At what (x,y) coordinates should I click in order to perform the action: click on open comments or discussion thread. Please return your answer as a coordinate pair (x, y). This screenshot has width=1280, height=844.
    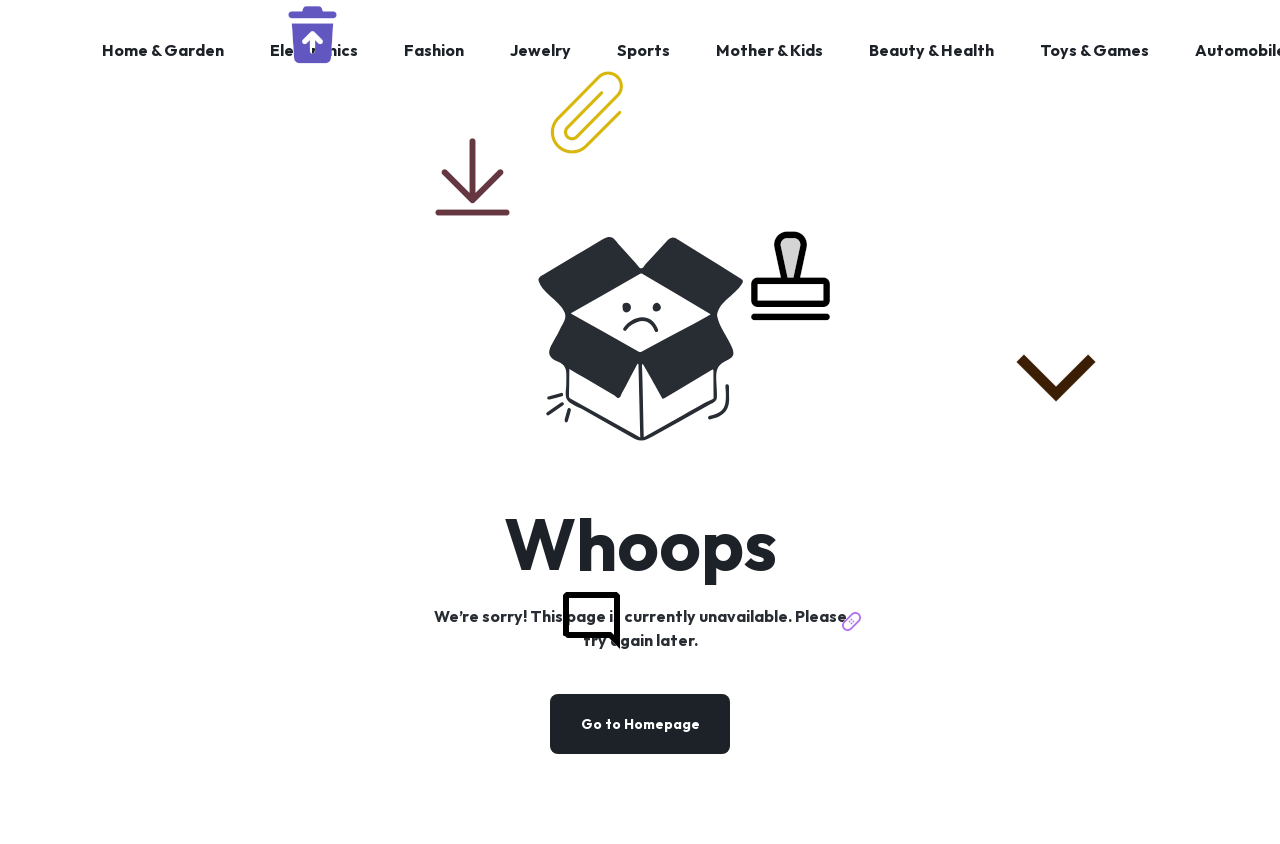
    Looking at the image, I should click on (591, 620).